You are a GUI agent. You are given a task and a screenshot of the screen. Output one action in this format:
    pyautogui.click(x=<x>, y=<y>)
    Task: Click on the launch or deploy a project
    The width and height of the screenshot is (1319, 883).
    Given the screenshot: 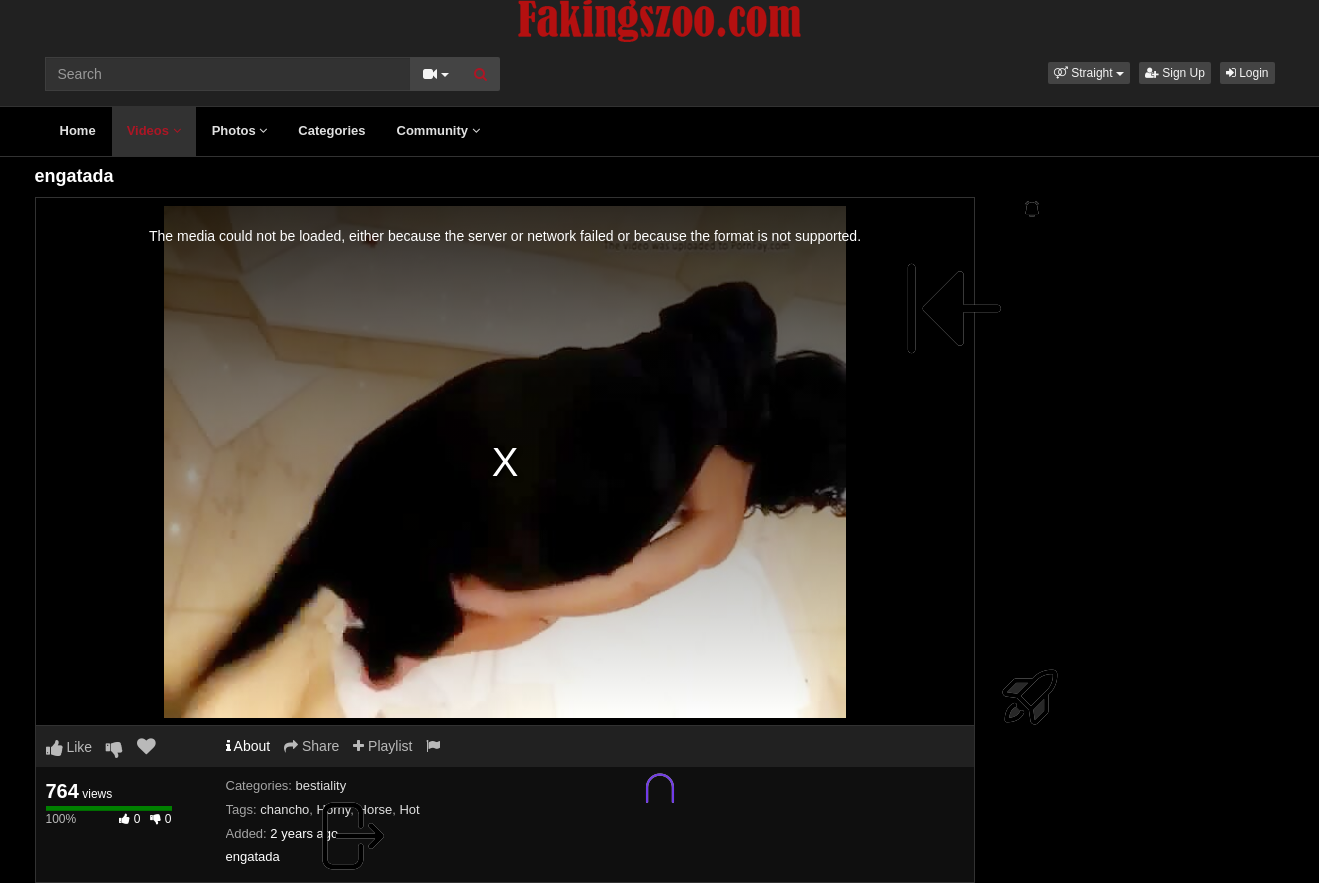 What is the action you would take?
    pyautogui.click(x=1031, y=696)
    